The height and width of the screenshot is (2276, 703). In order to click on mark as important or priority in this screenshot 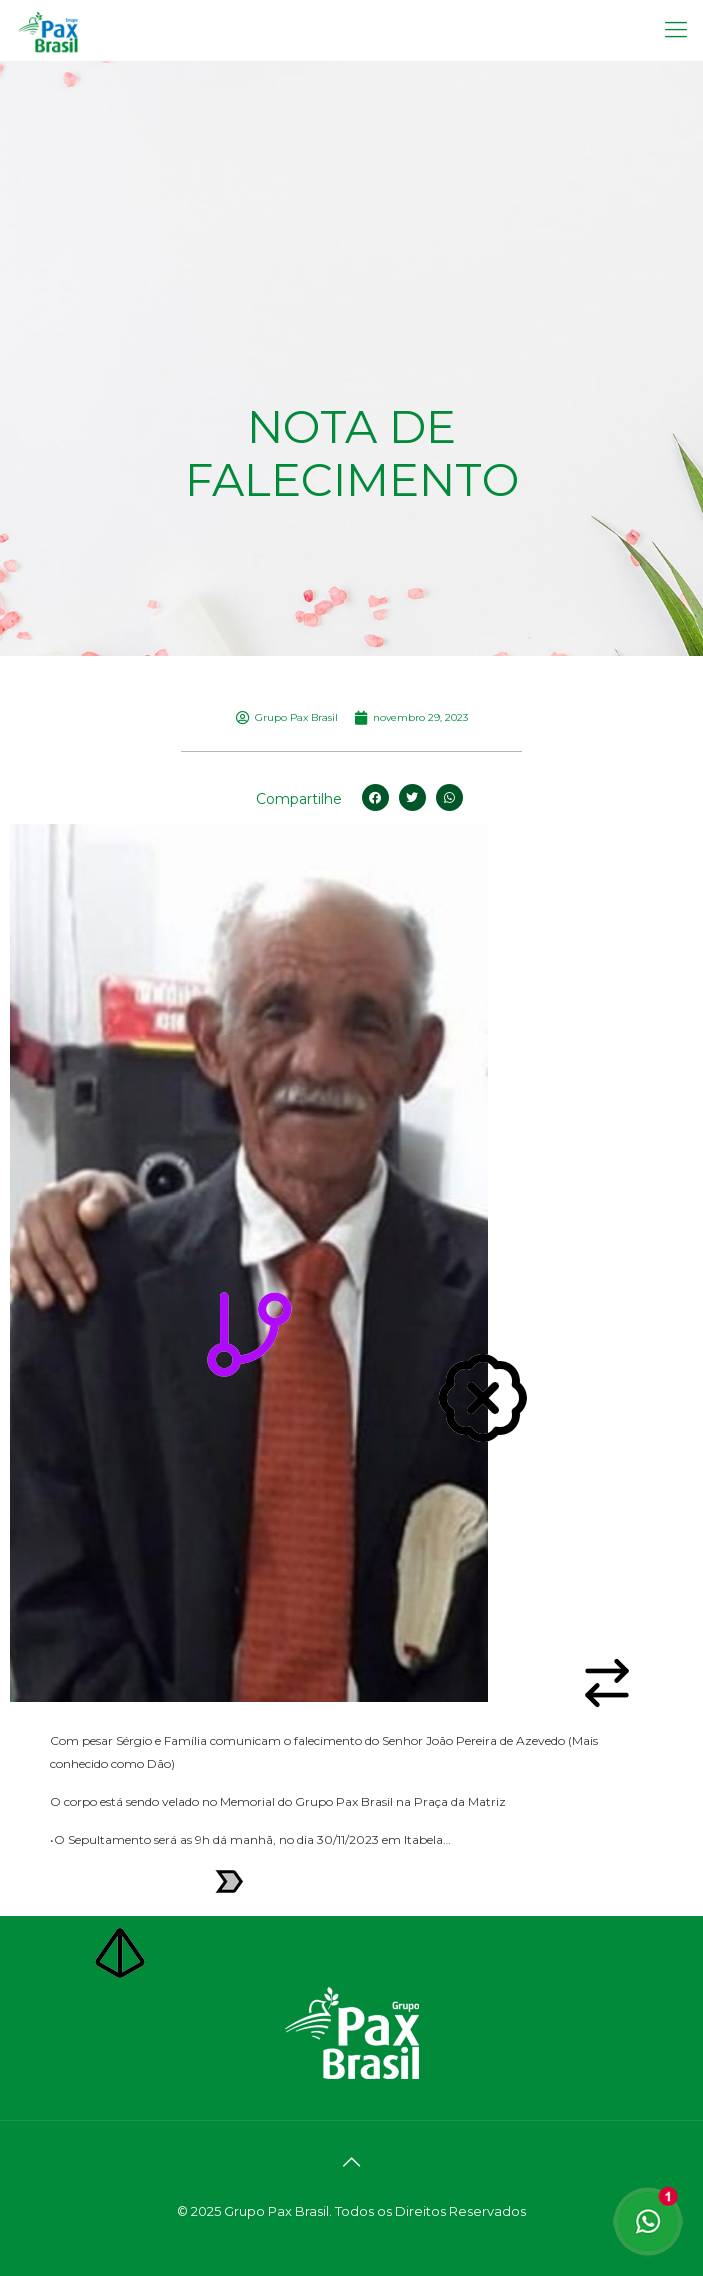, I will do `click(228, 1881)`.